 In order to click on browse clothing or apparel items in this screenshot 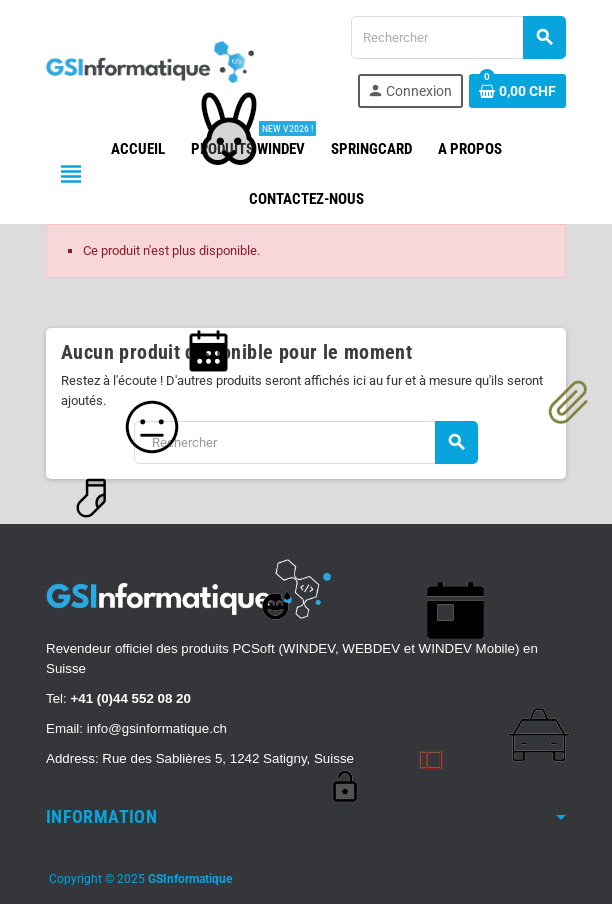, I will do `click(92, 497)`.